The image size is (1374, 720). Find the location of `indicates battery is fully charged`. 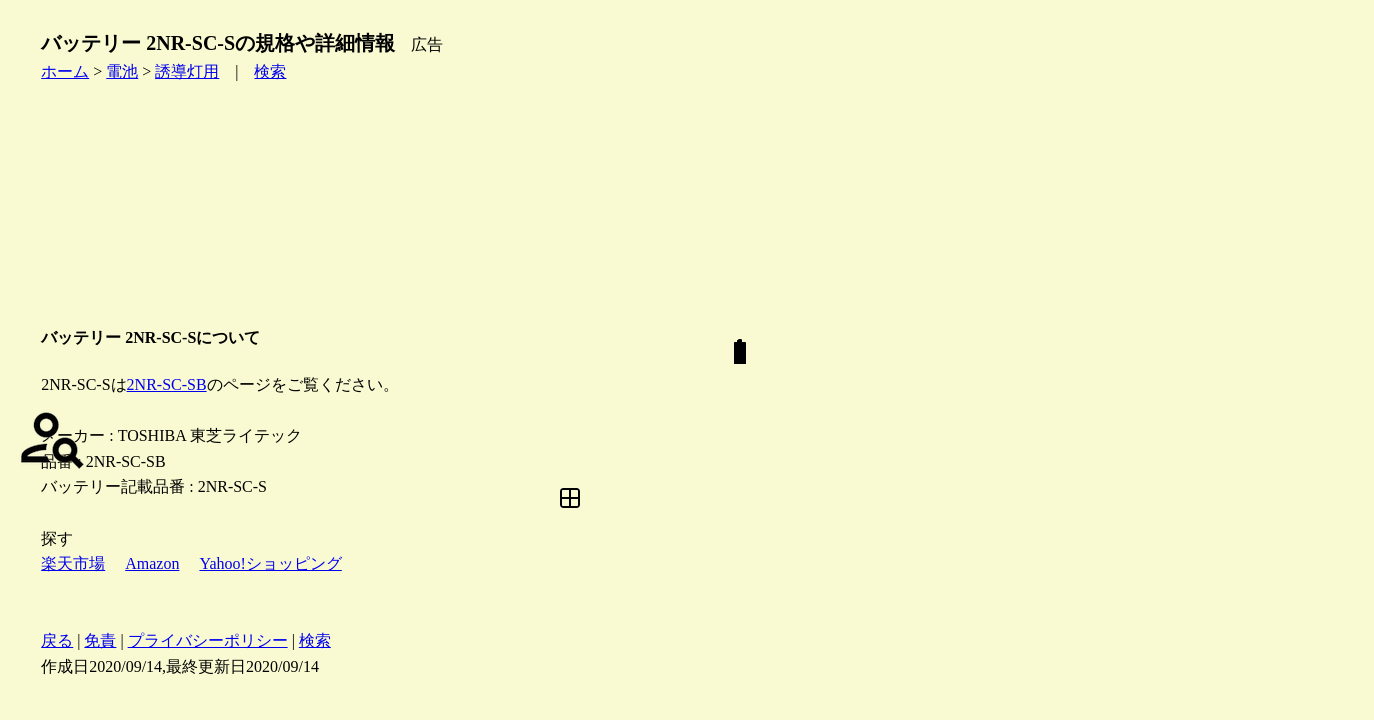

indicates battery is fully charged is located at coordinates (740, 352).